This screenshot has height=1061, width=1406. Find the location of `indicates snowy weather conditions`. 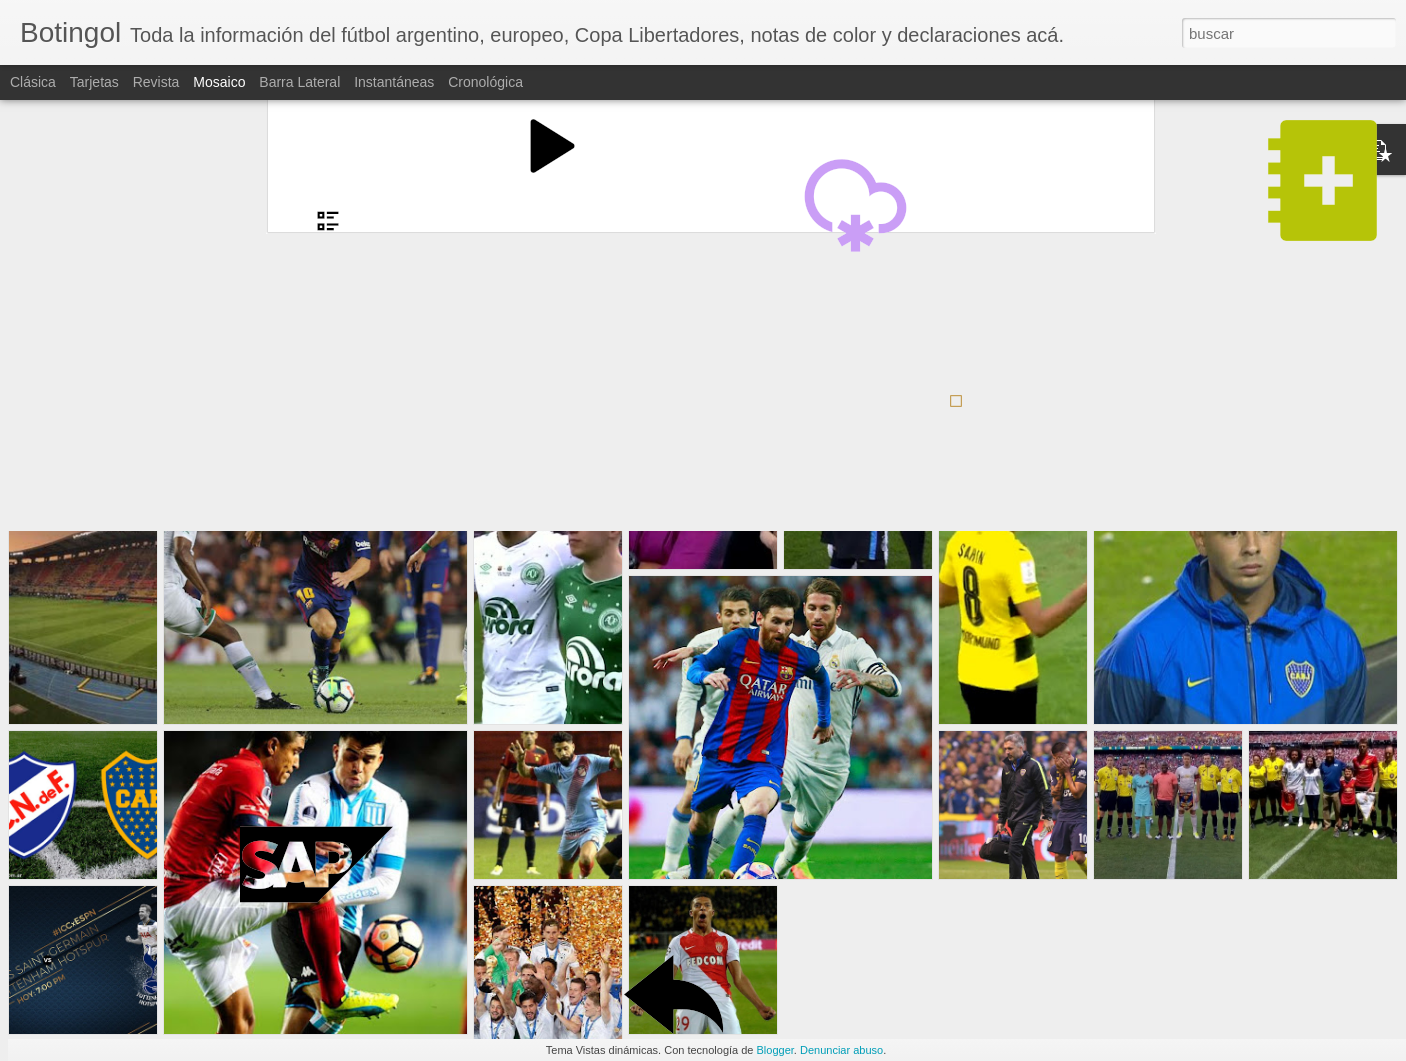

indicates snowy weather conditions is located at coordinates (855, 205).